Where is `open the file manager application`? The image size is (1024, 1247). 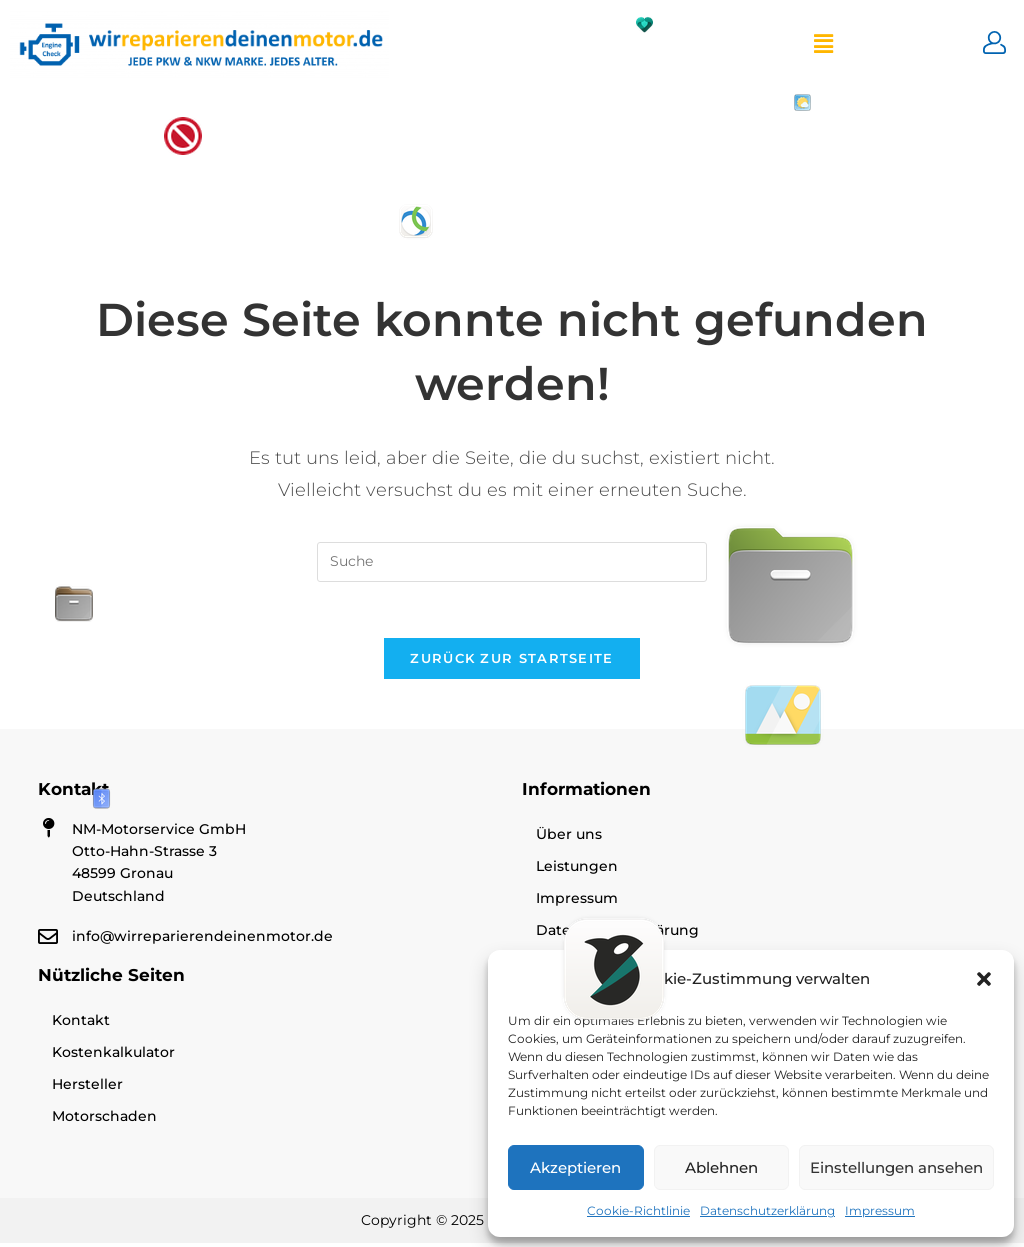
open the file manager application is located at coordinates (790, 585).